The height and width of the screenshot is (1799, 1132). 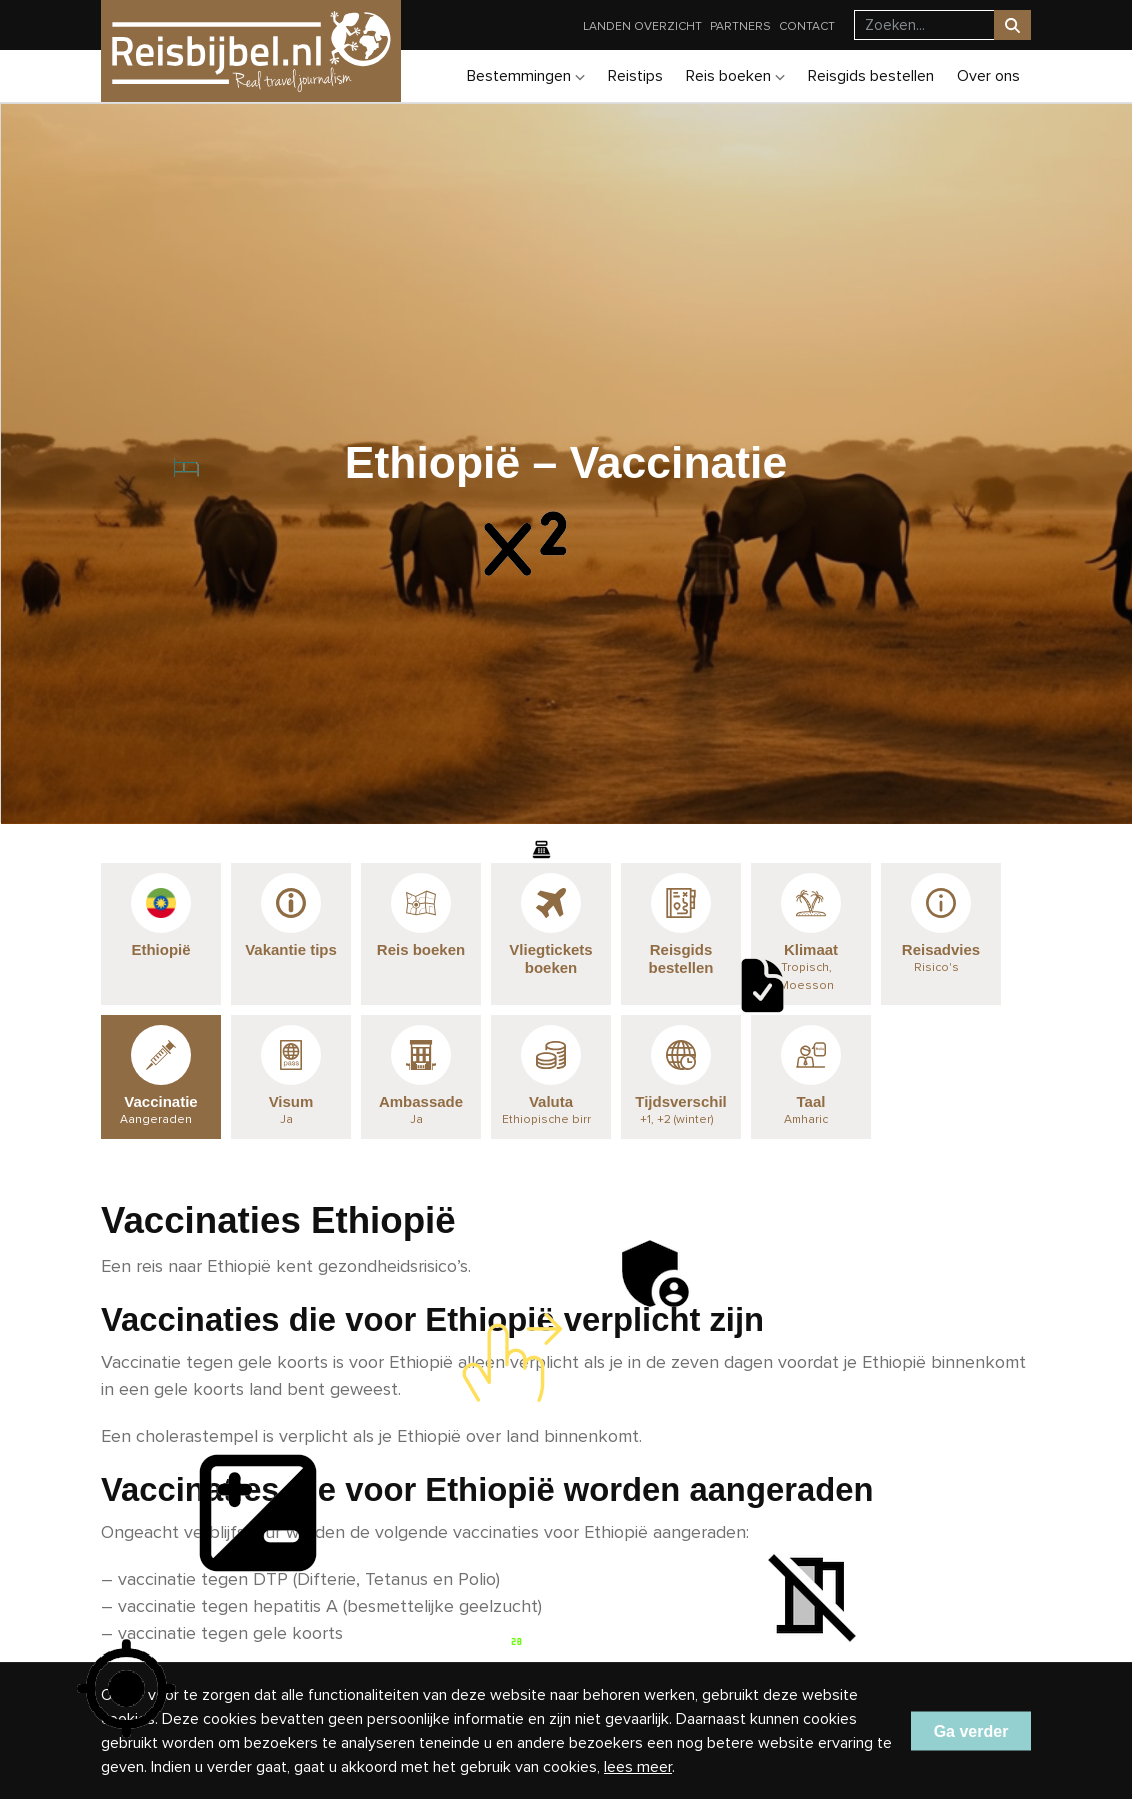 I want to click on indicates day 28 on a calendar, so click(x=516, y=1641).